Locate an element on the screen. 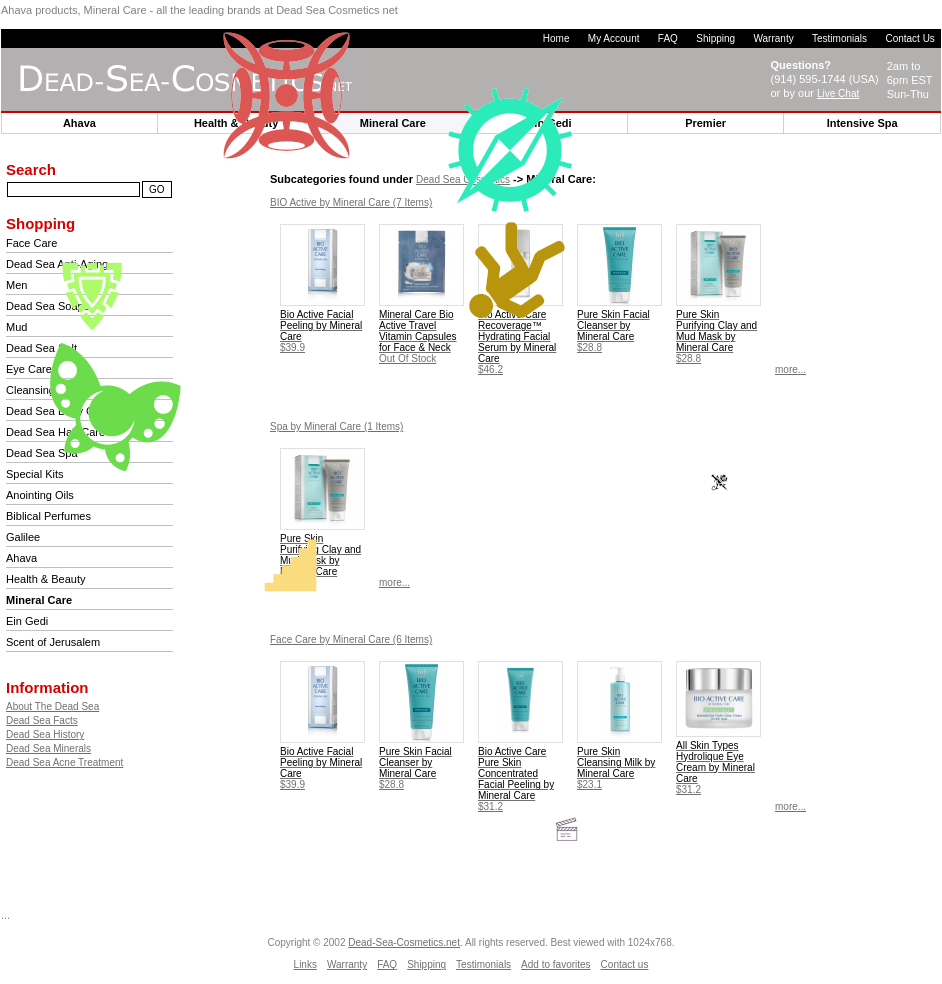 This screenshot has height=984, width=942. indicates protected or secured content is located at coordinates (92, 296).